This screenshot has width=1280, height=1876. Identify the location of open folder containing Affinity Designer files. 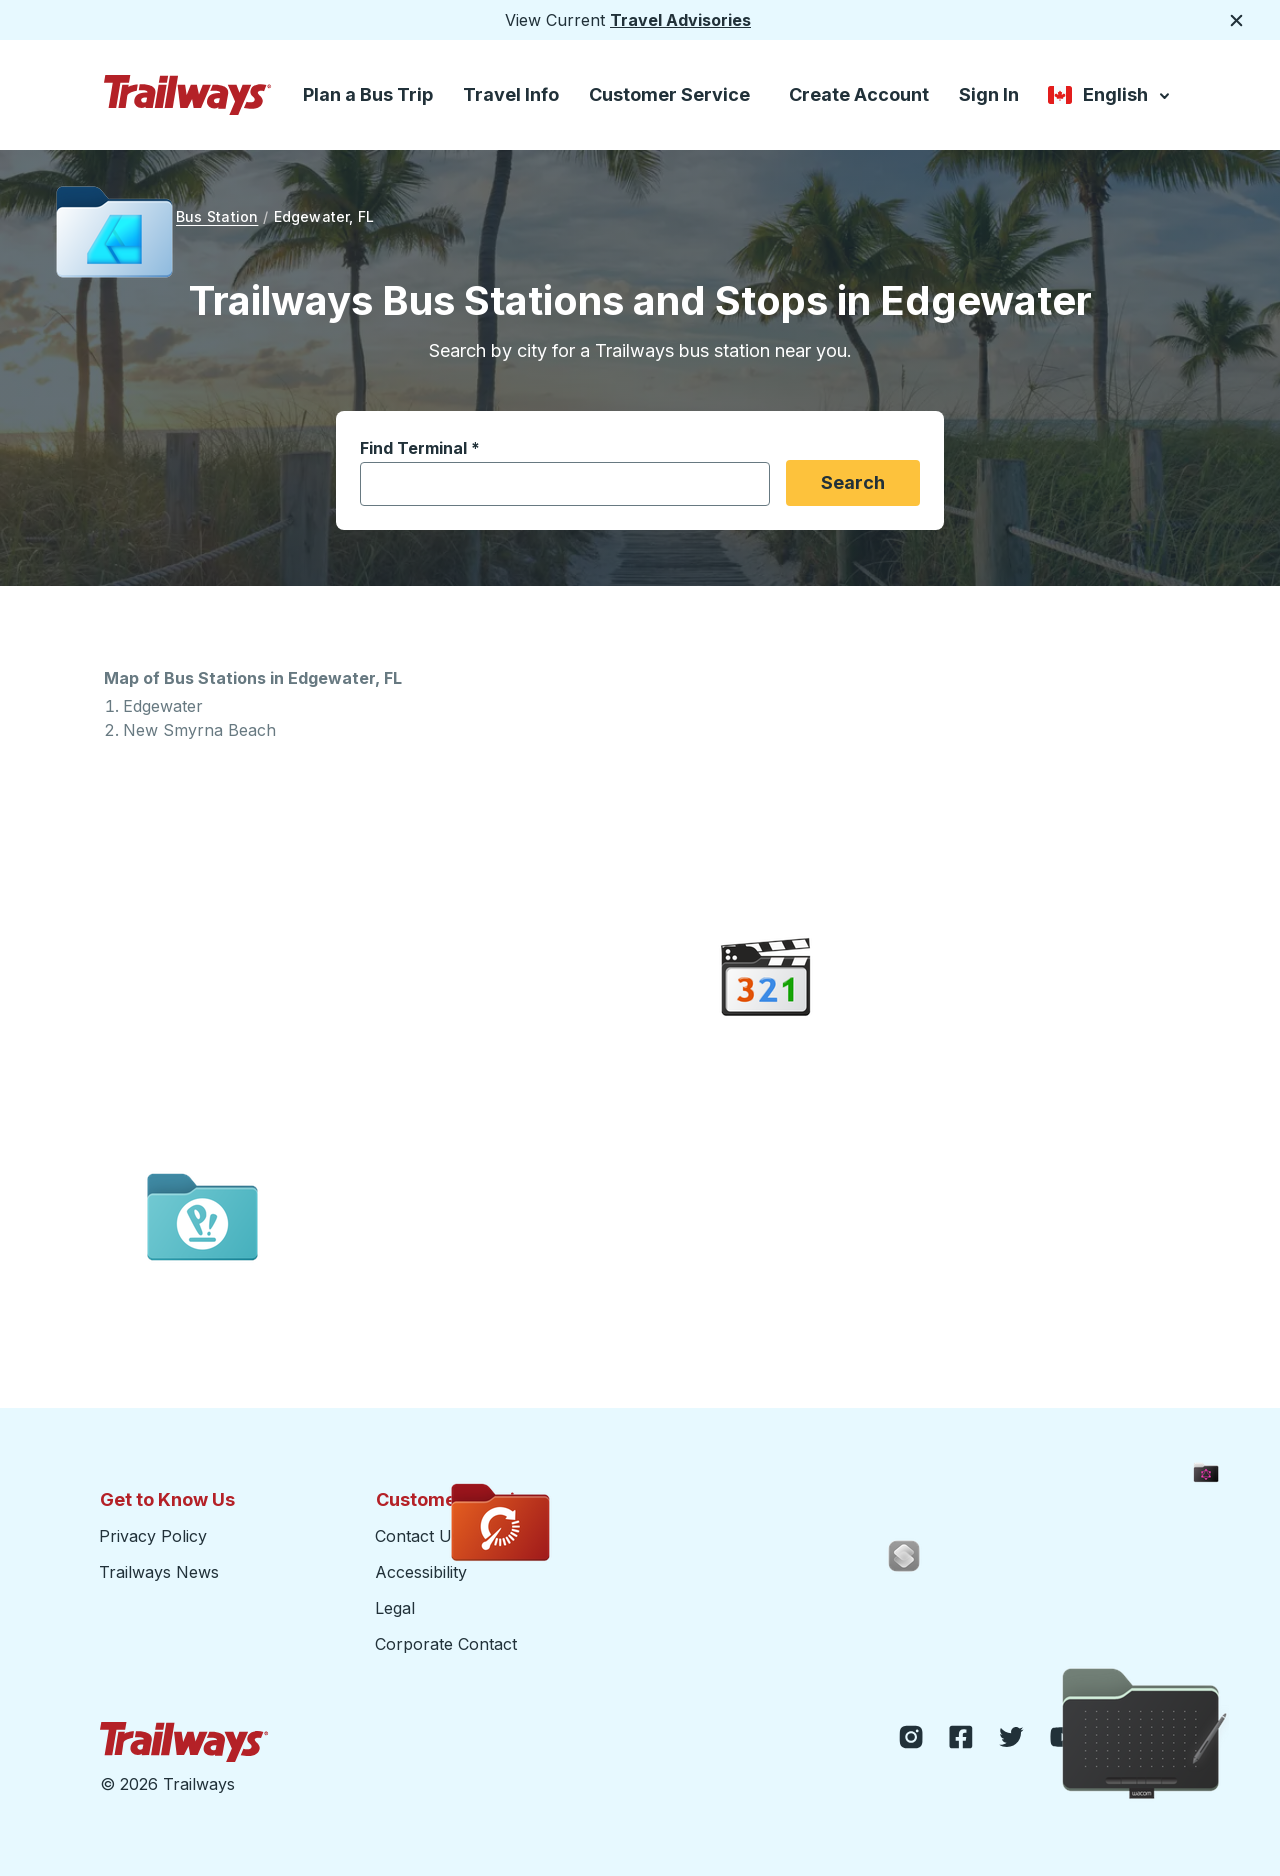
(114, 235).